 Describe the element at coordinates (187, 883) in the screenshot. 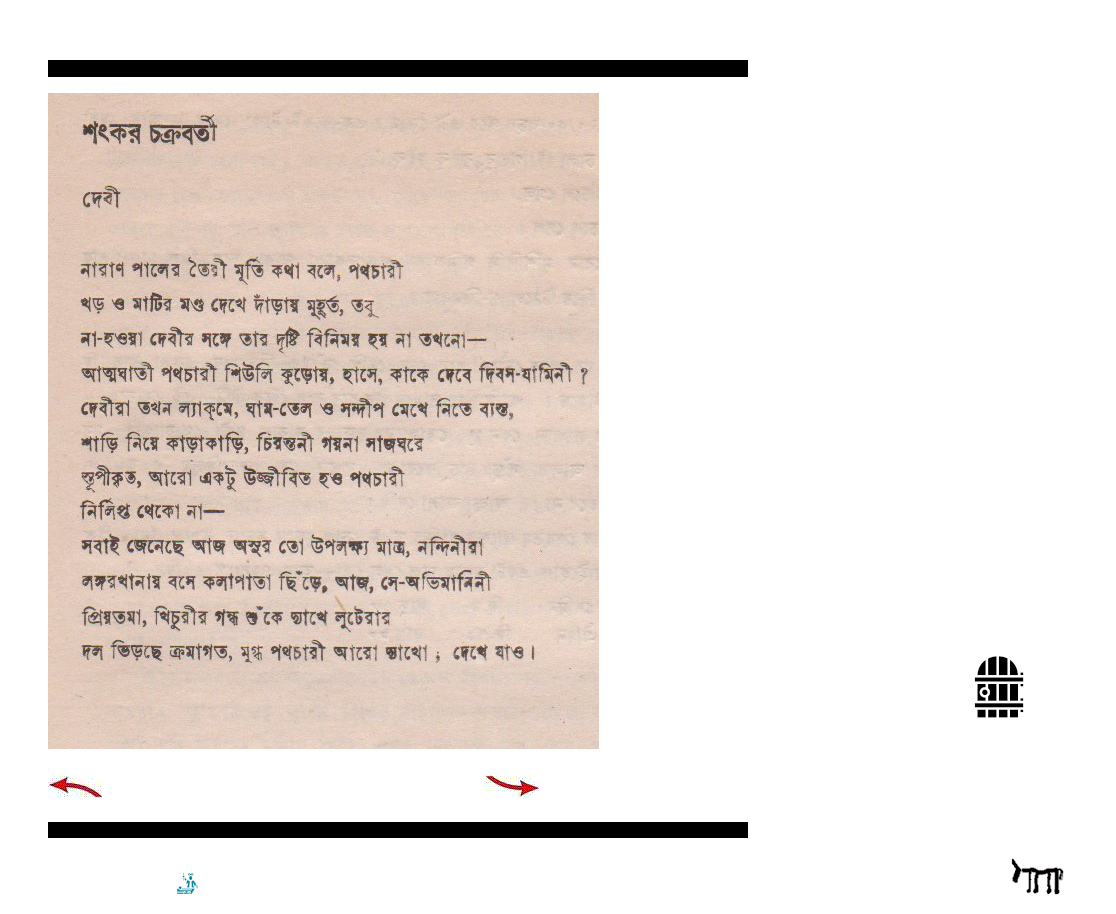

I see `view the magician tarot card` at that location.